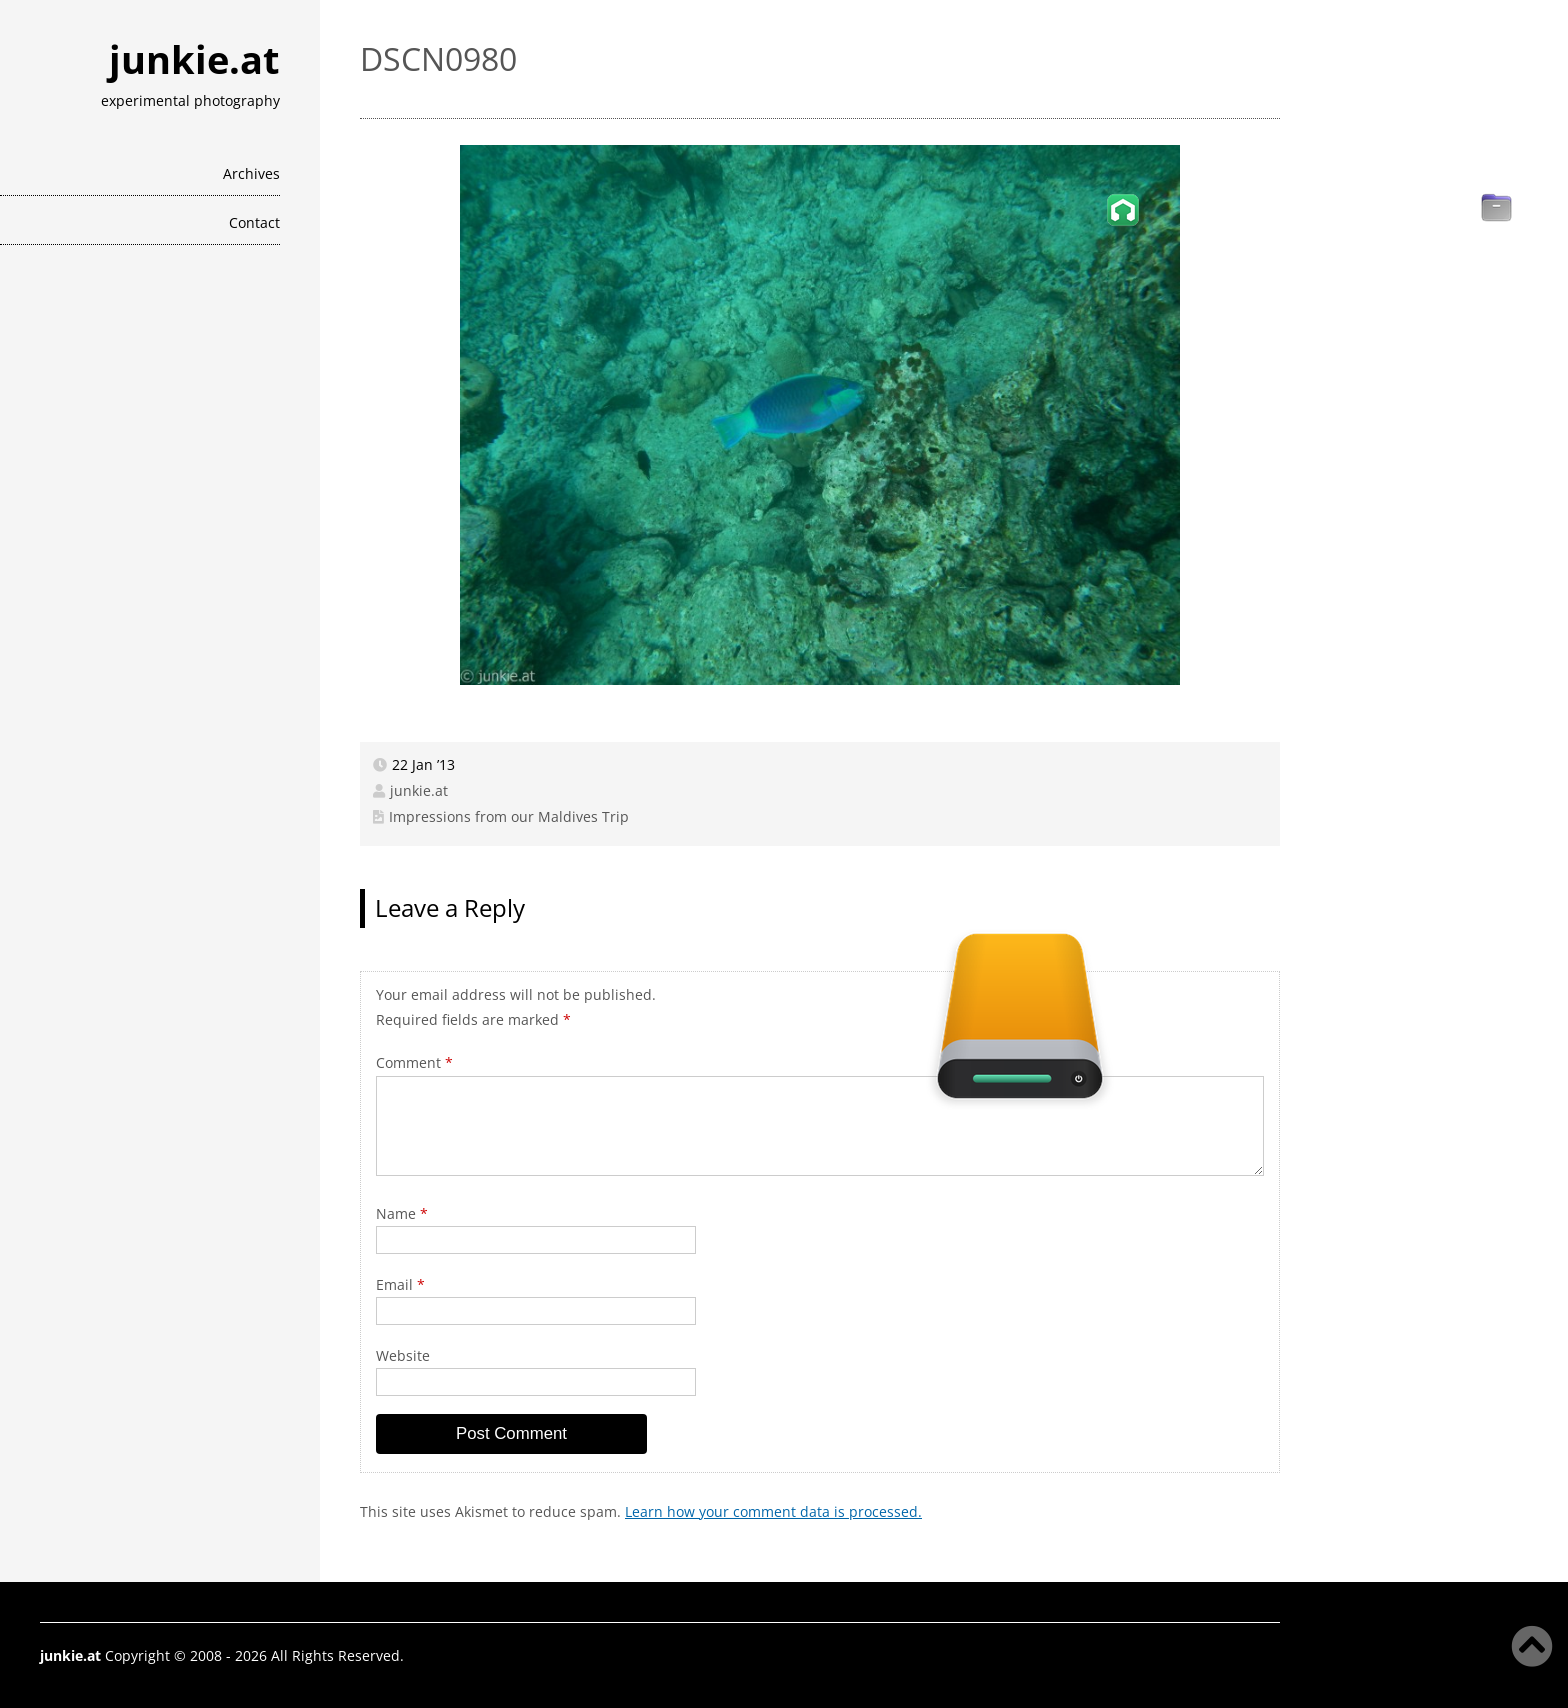 The width and height of the screenshot is (1568, 1708). I want to click on open LMMS music production software, so click(1123, 210).